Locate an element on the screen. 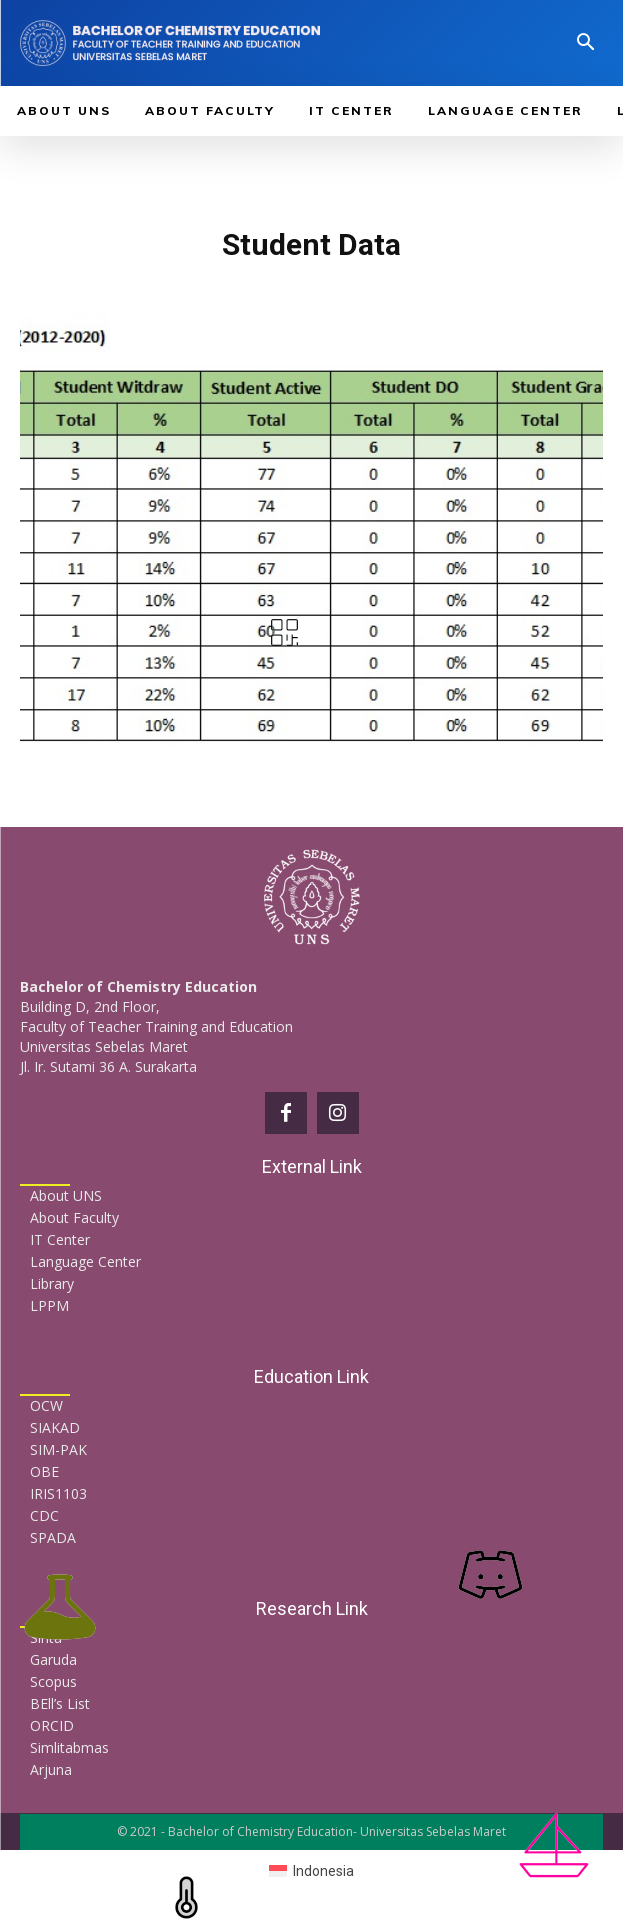 The width and height of the screenshot is (623, 1922). scan or generate a qr code is located at coordinates (284, 632).